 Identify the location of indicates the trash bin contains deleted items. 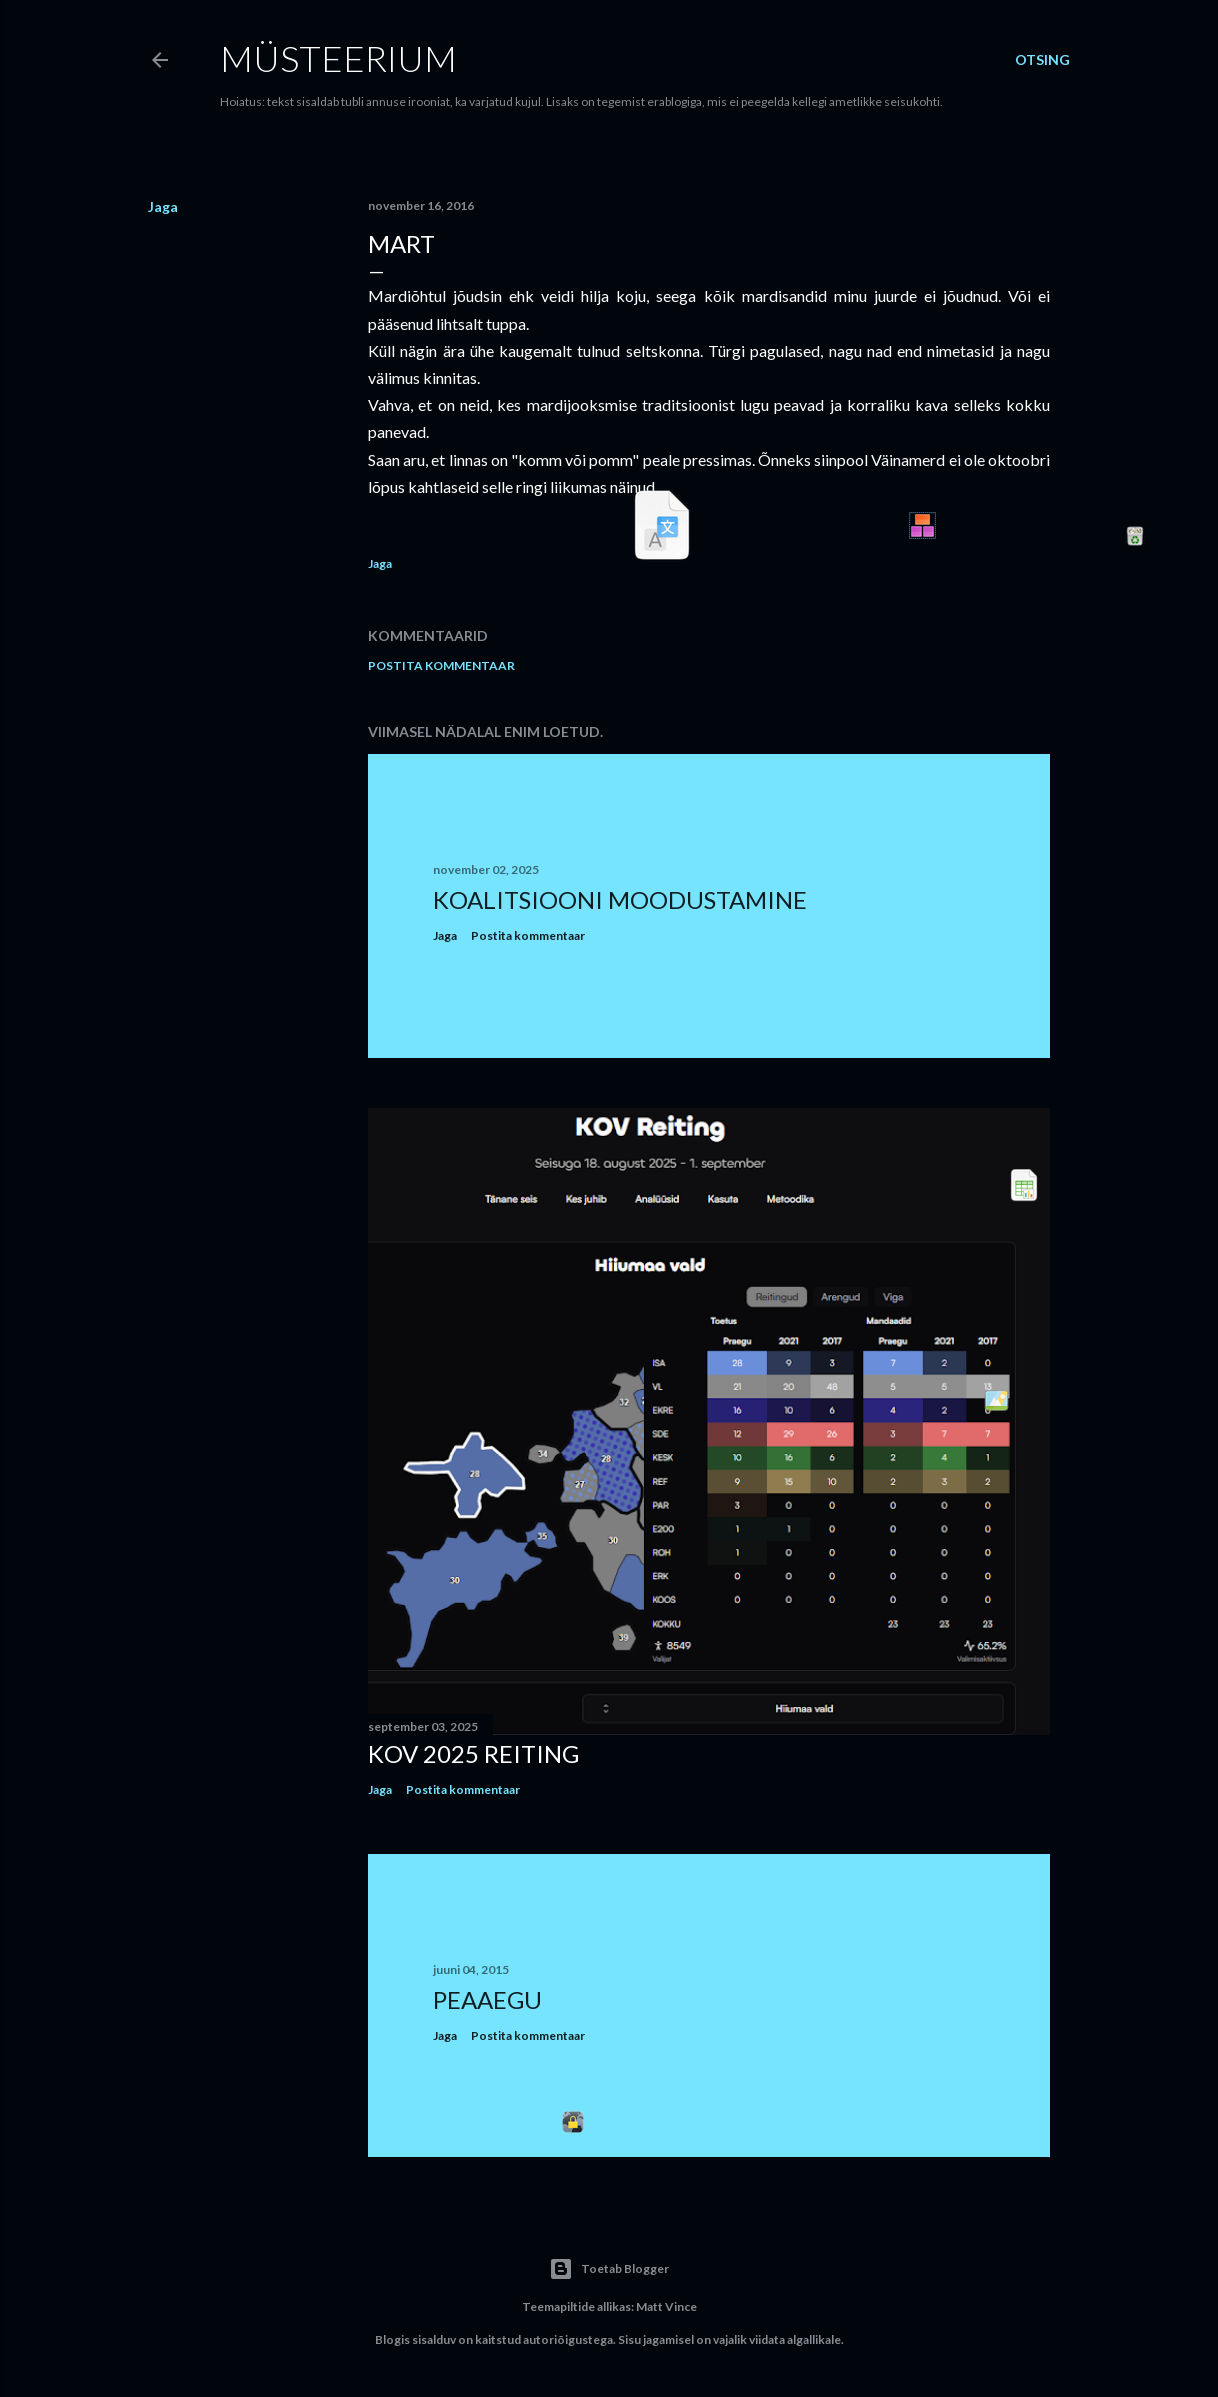
(1135, 536).